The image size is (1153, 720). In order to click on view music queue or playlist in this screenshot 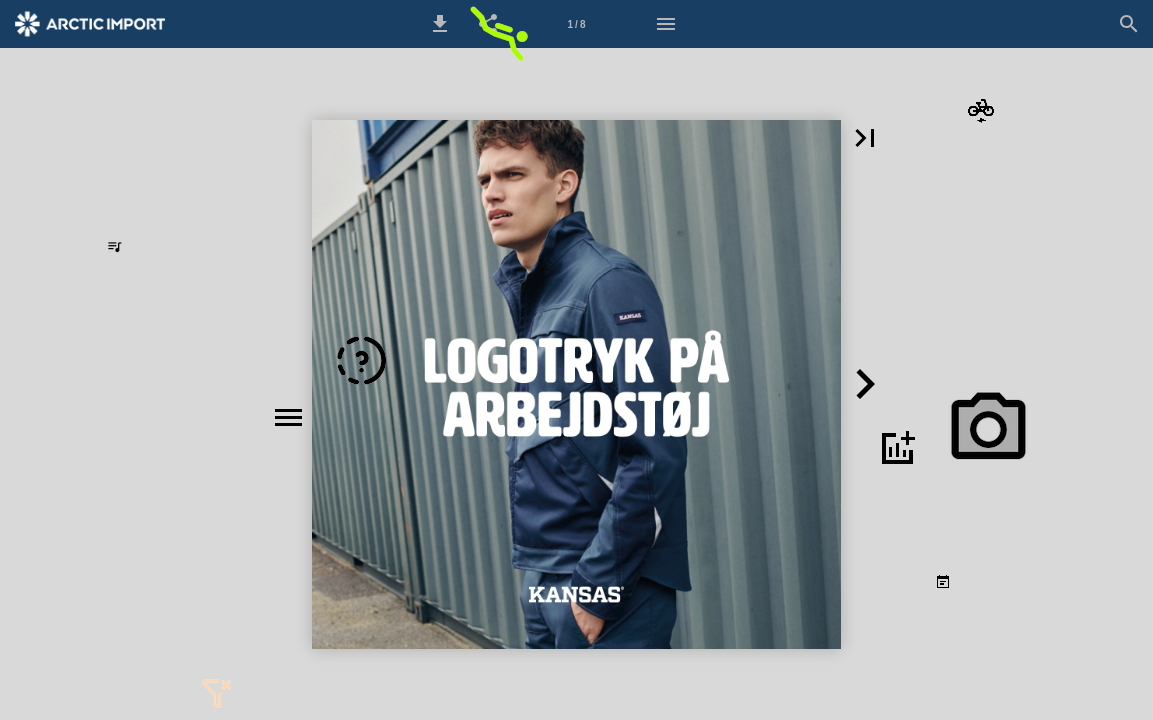, I will do `click(114, 246)`.